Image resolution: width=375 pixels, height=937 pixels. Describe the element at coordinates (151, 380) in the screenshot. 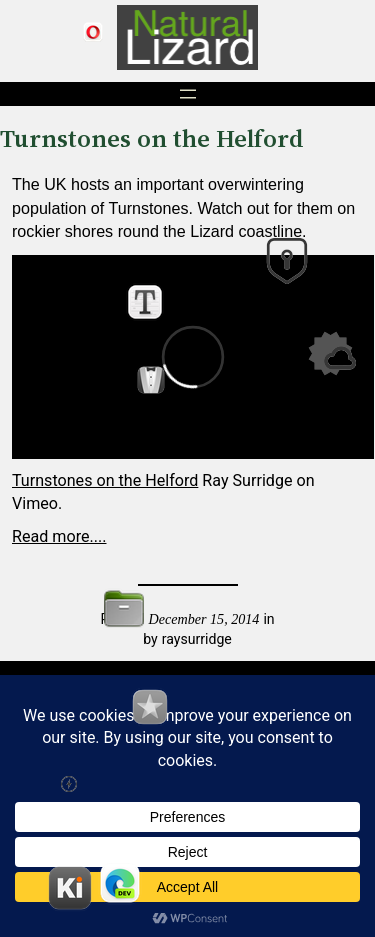

I see `open theme configuration settings` at that location.